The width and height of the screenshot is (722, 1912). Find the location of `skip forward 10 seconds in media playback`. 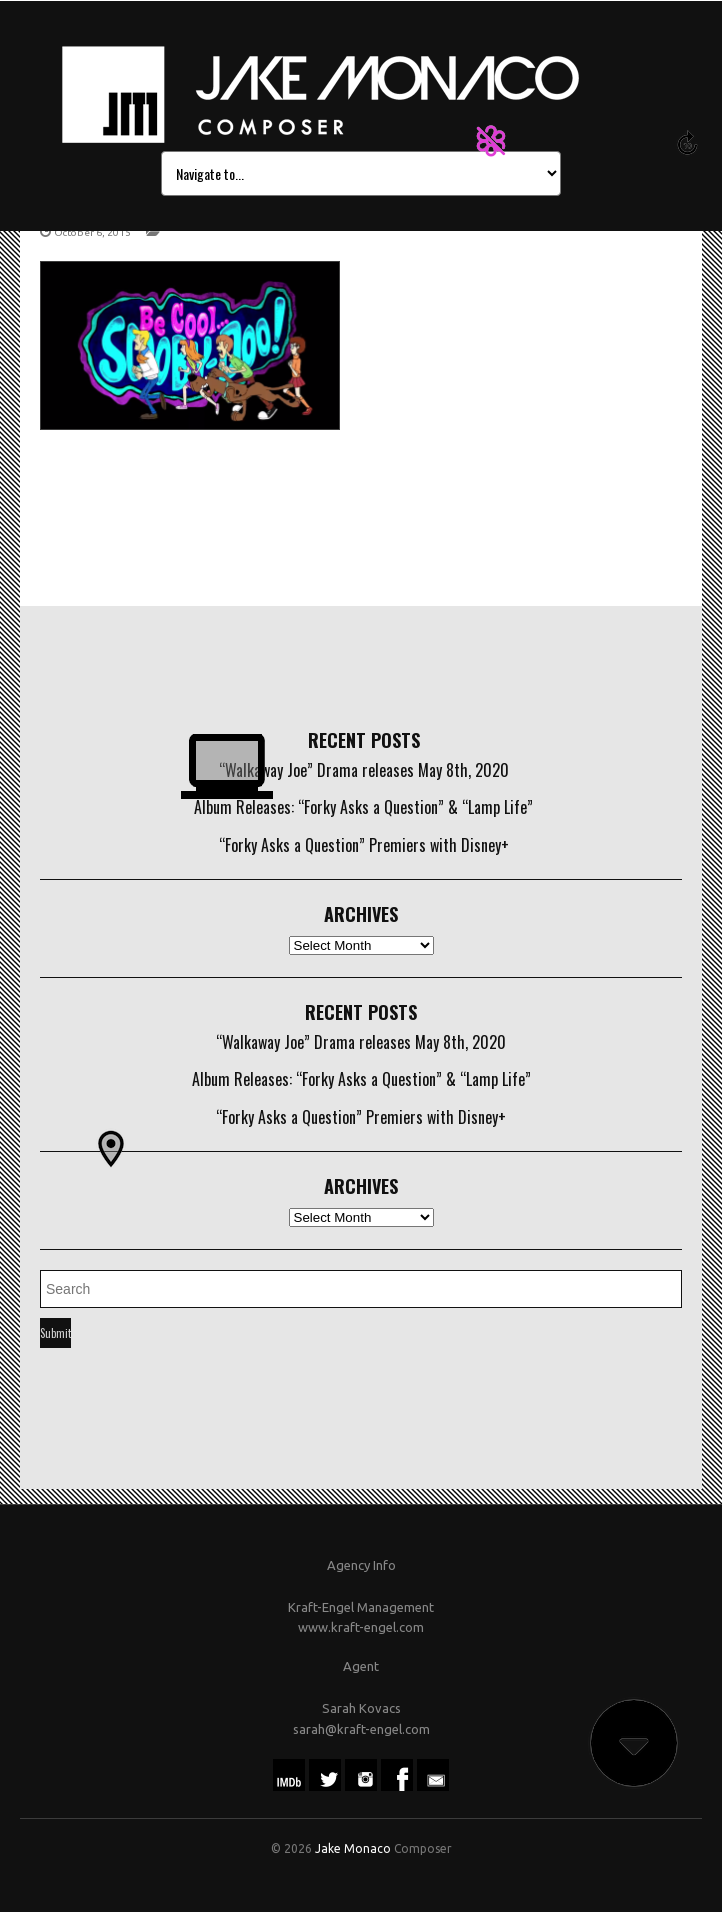

skip forward 10 seconds in media playback is located at coordinates (687, 143).